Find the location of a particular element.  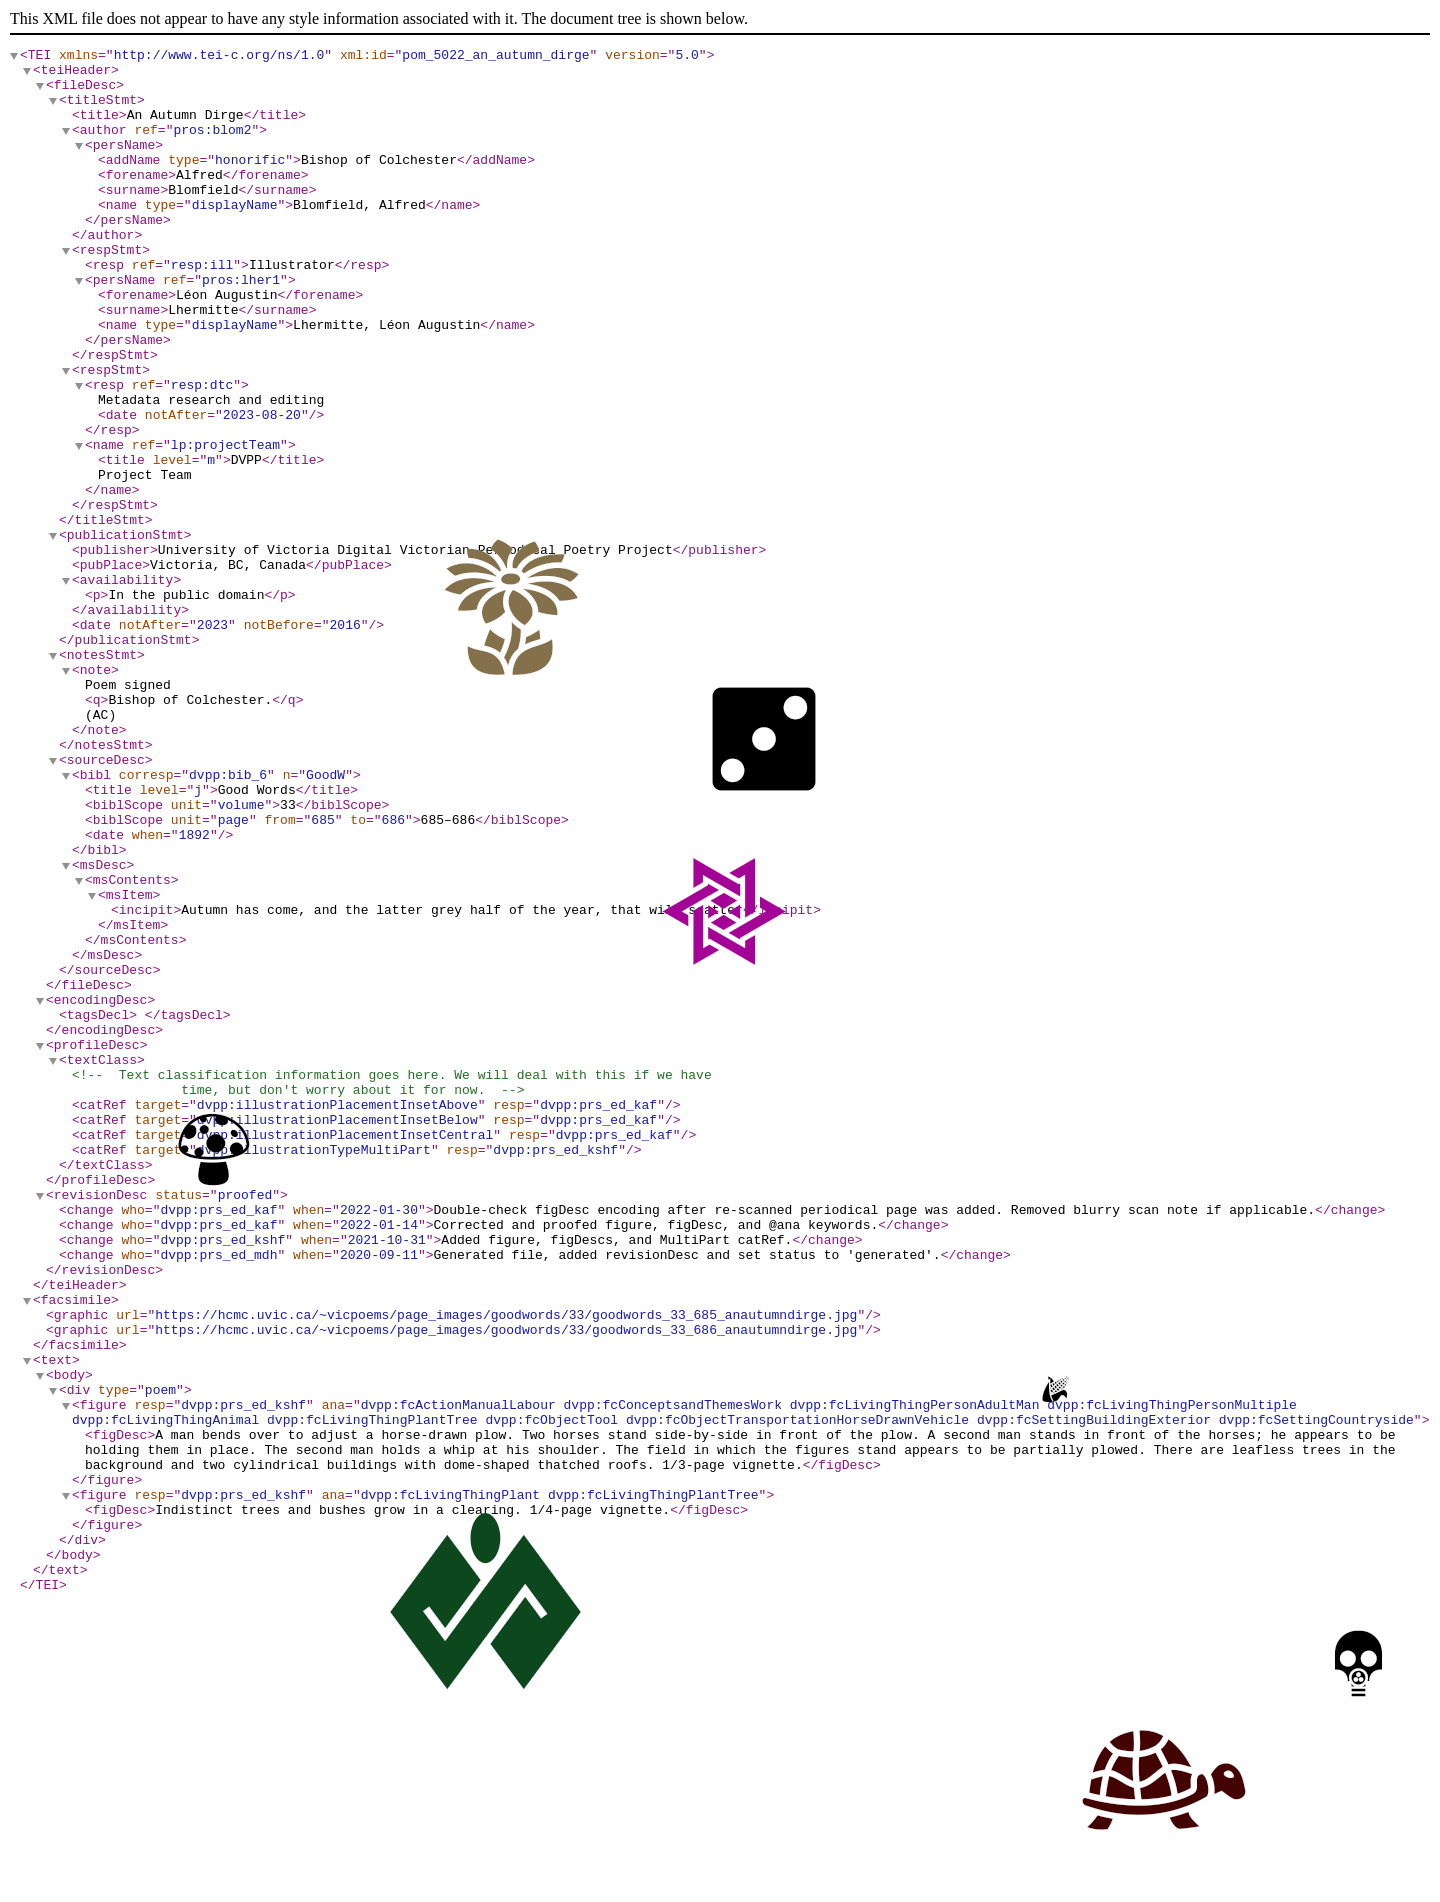

decorative flower icon for nature or garden-themed content is located at coordinates (510, 604).